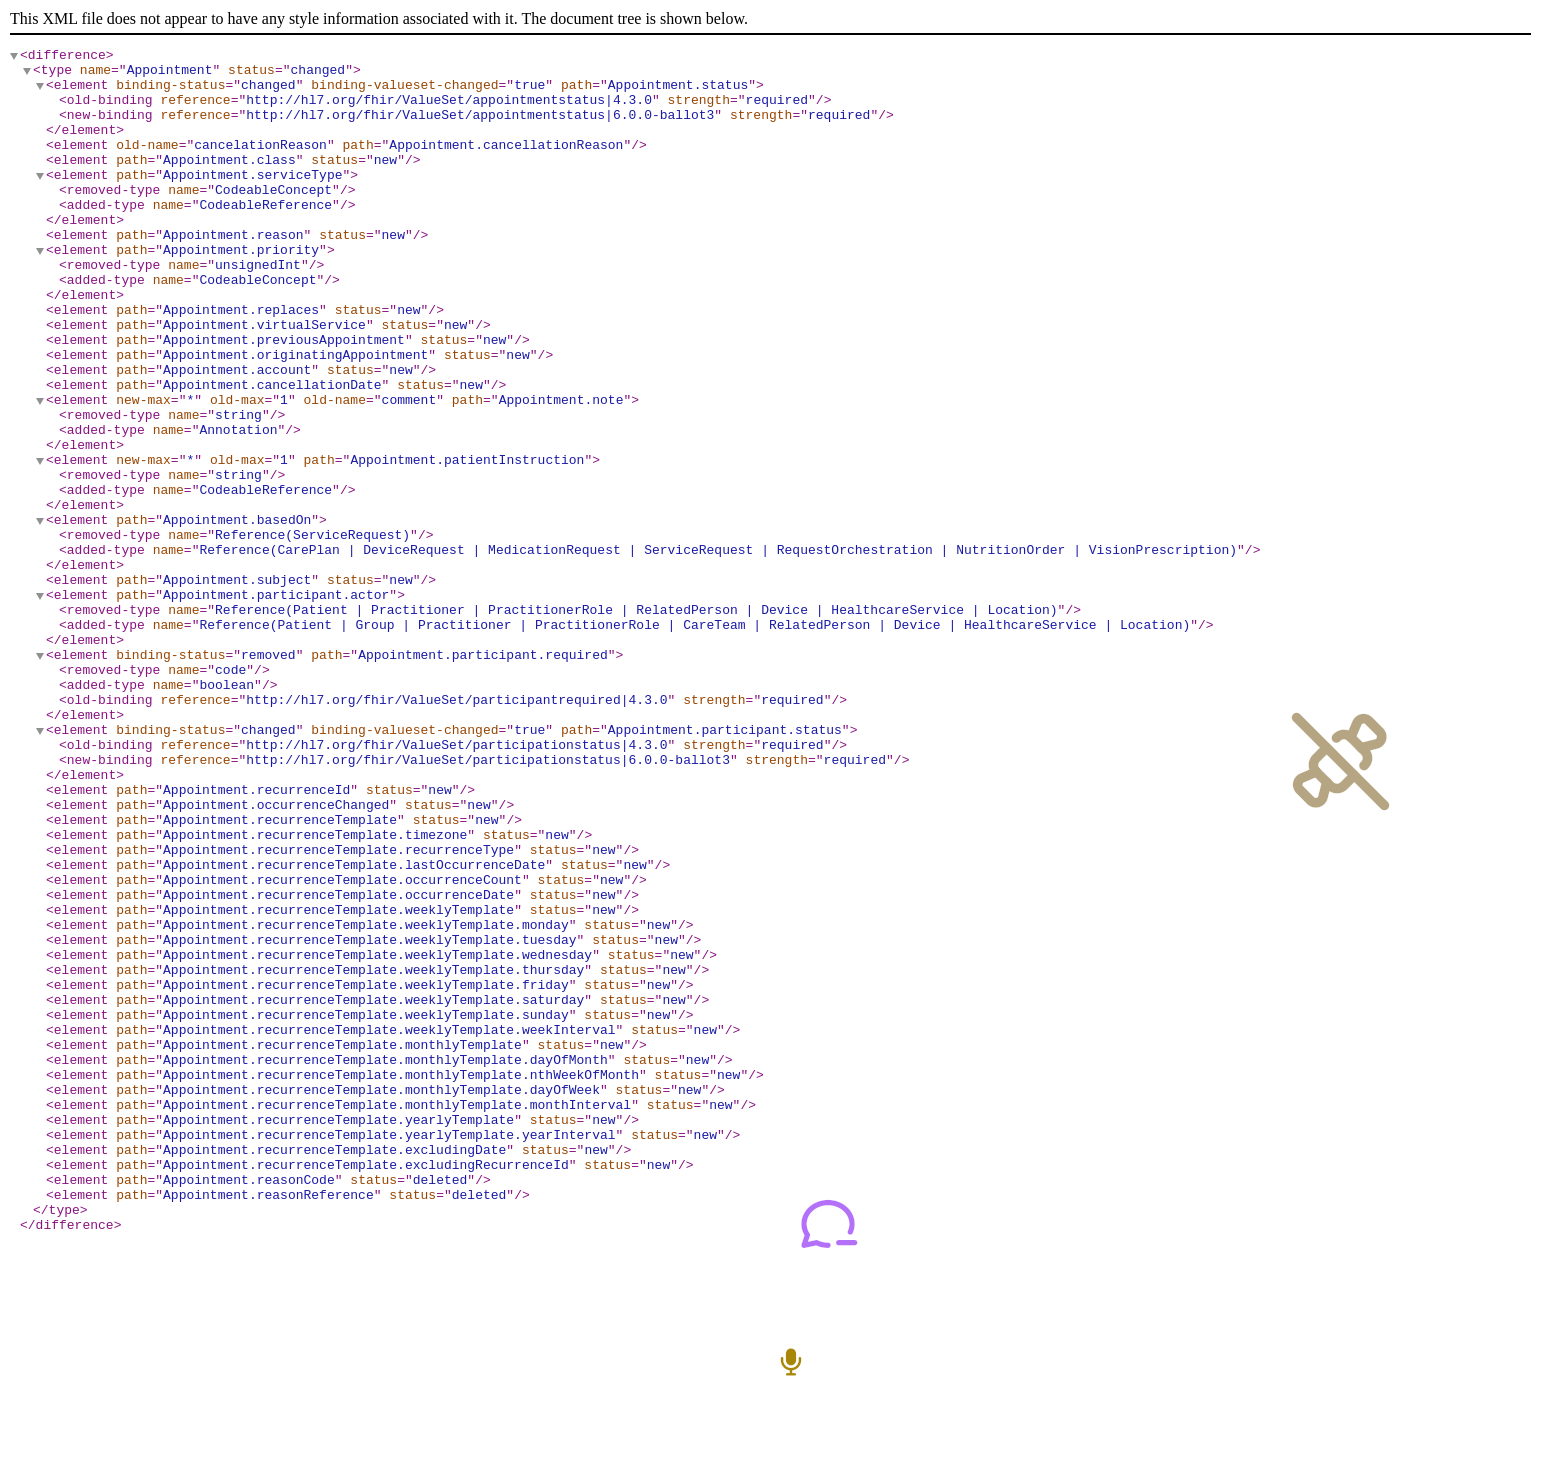  Describe the element at coordinates (828, 1224) in the screenshot. I see `remove a message or conversation` at that location.